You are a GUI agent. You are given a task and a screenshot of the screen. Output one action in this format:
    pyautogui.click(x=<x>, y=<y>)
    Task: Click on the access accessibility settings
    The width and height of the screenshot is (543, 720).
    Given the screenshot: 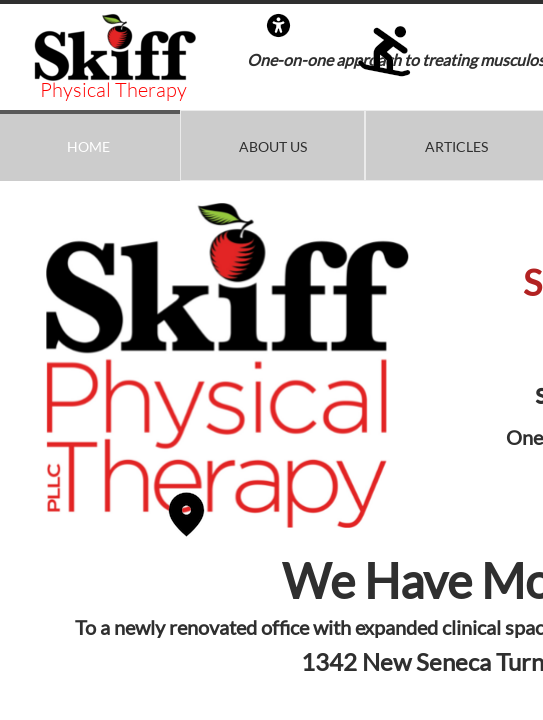 What is the action you would take?
    pyautogui.click(x=278, y=25)
    